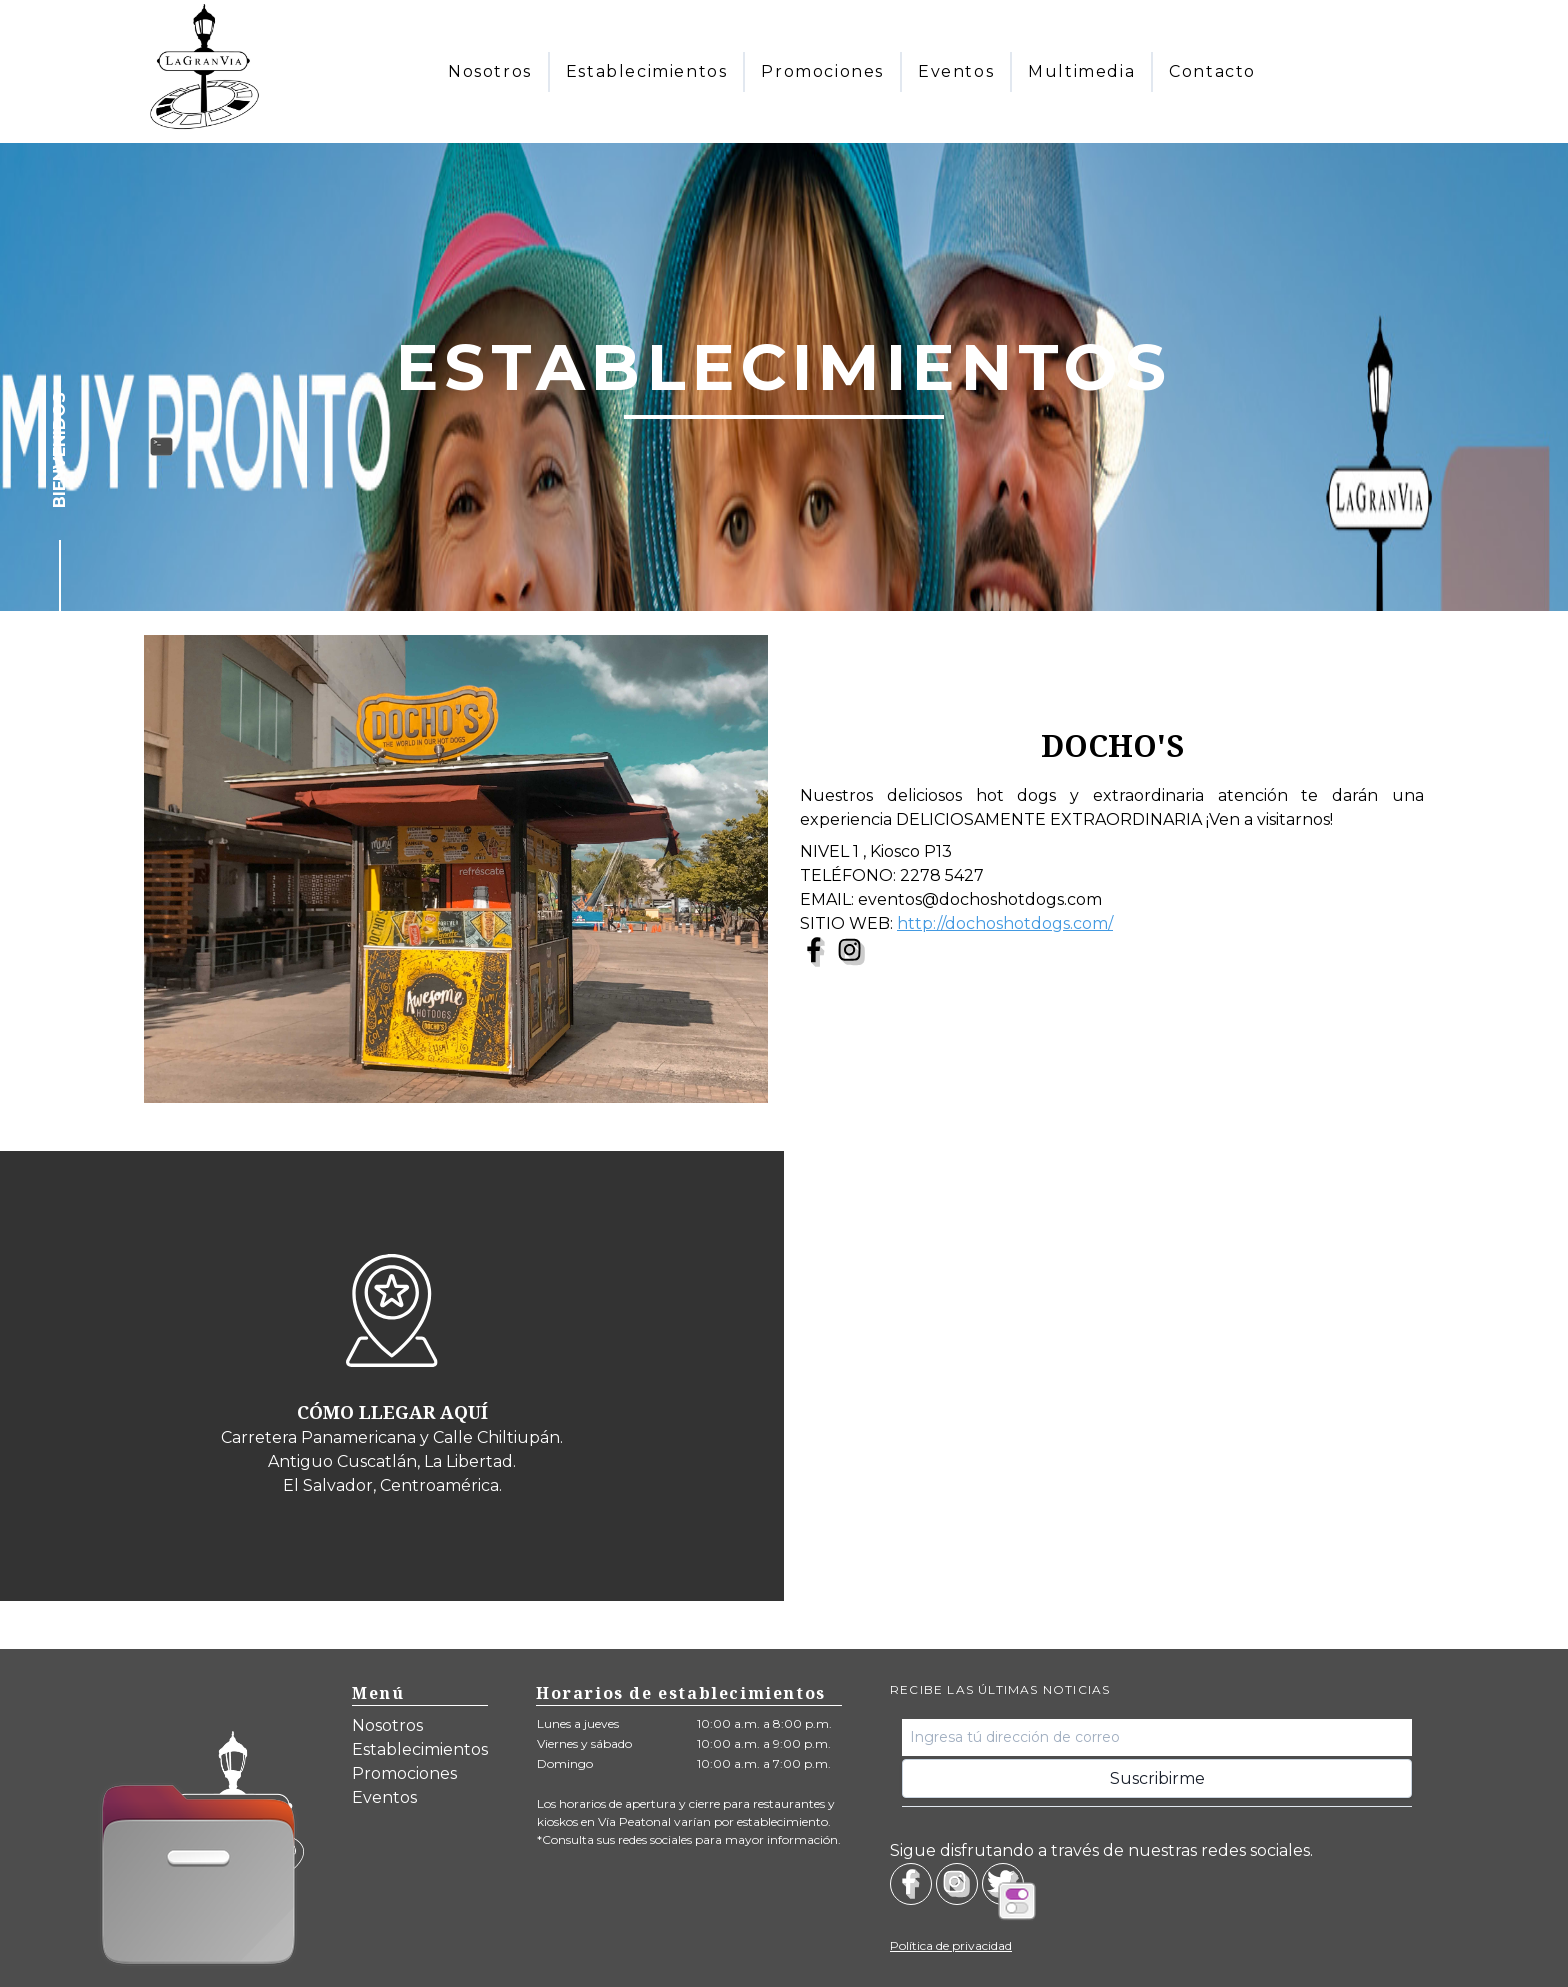 The width and height of the screenshot is (1568, 1987). Describe the element at coordinates (198, 1874) in the screenshot. I see `open the file manager application` at that location.